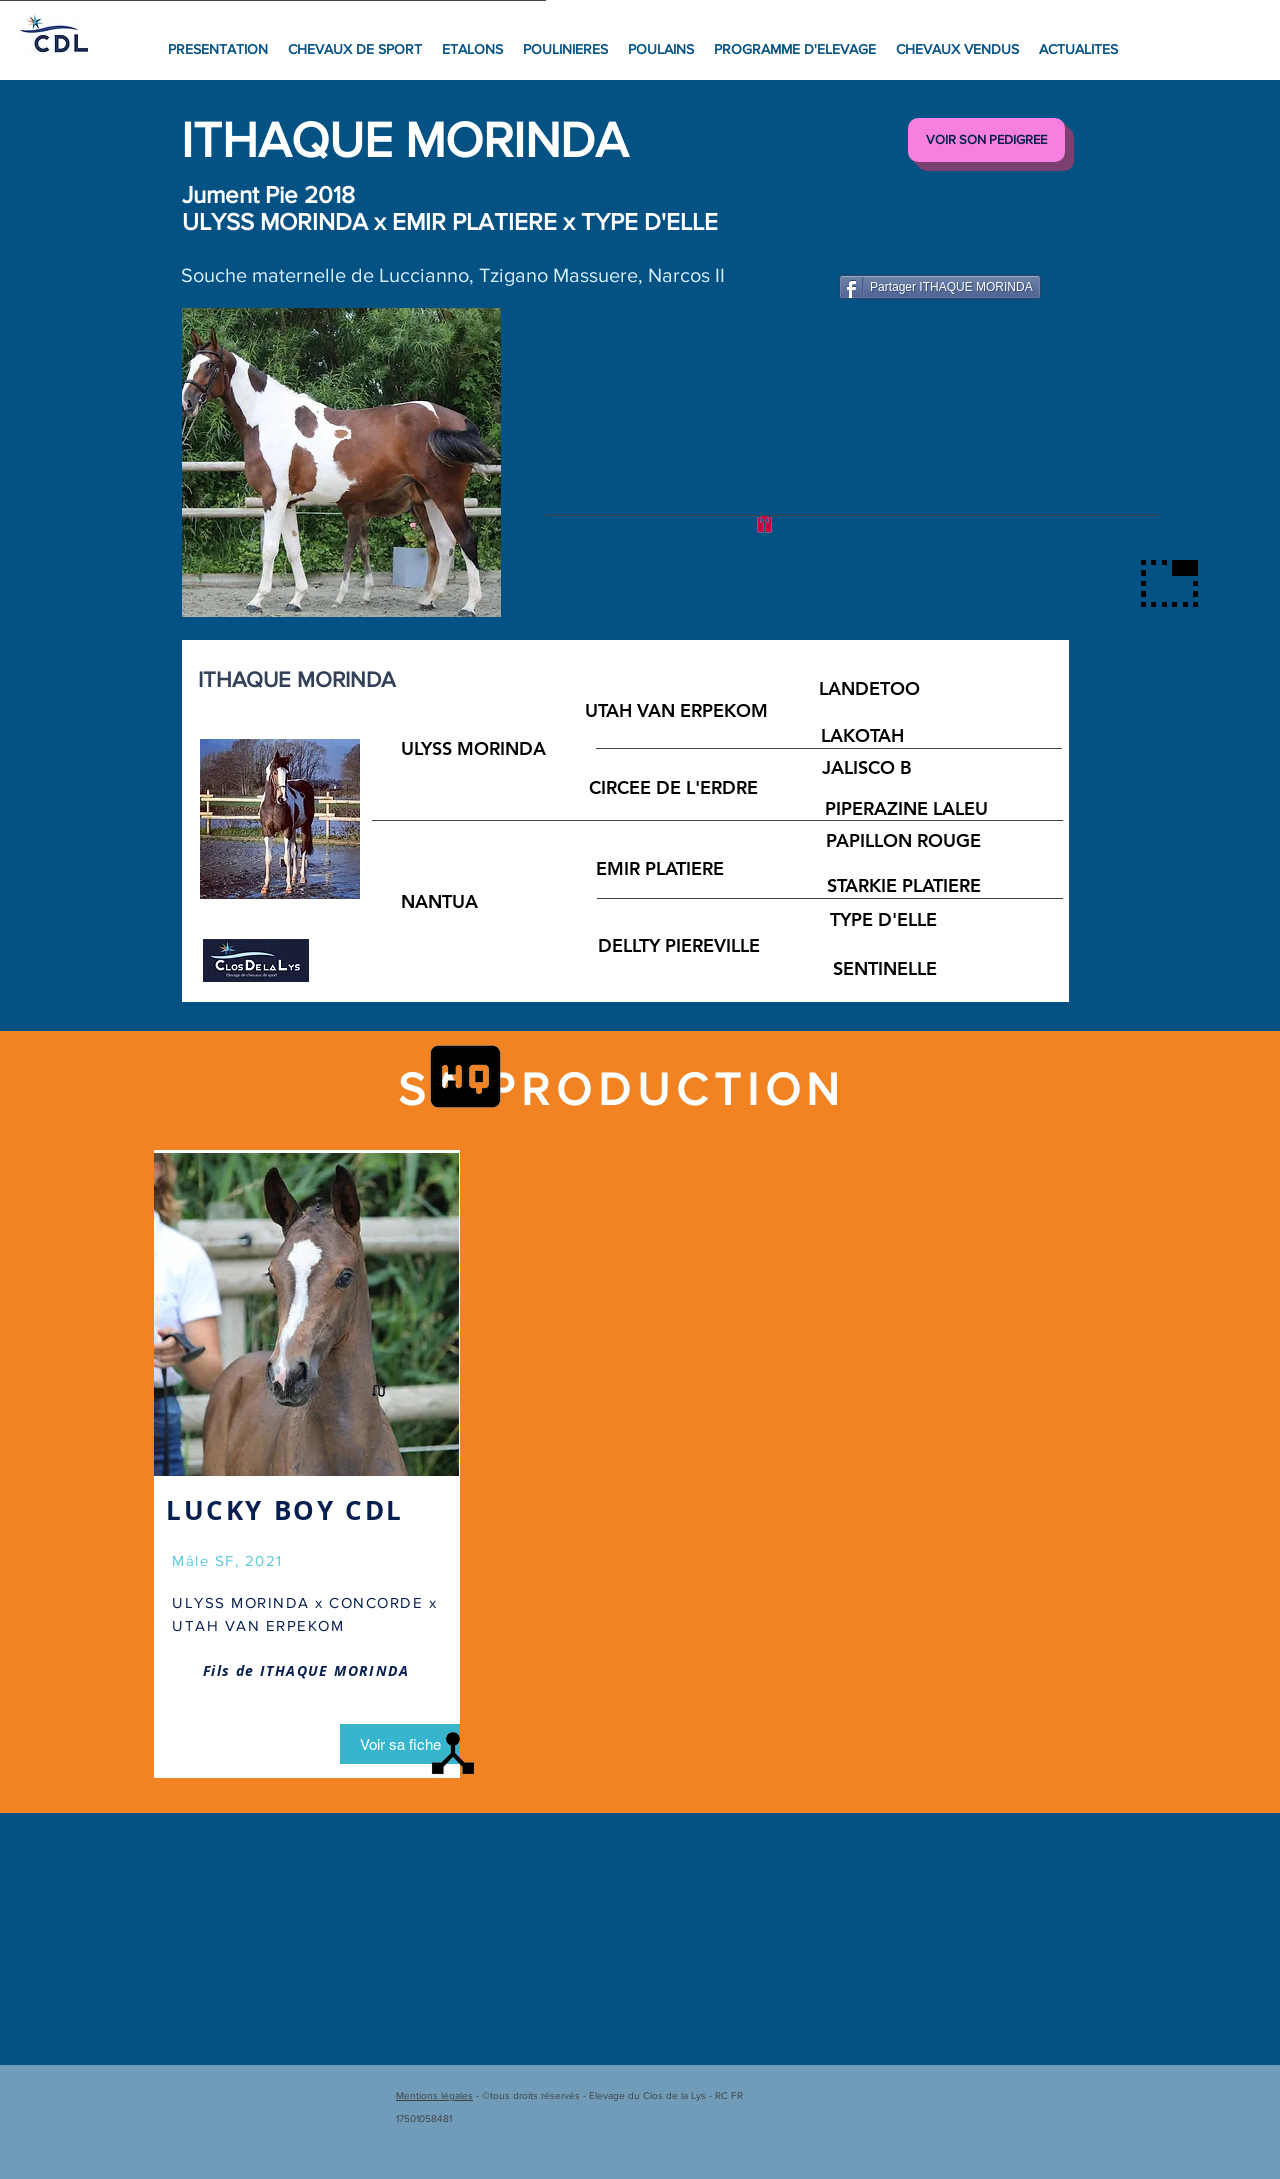  What do you see at coordinates (764, 524) in the screenshot?
I see `view clothing or apparel items` at bounding box center [764, 524].